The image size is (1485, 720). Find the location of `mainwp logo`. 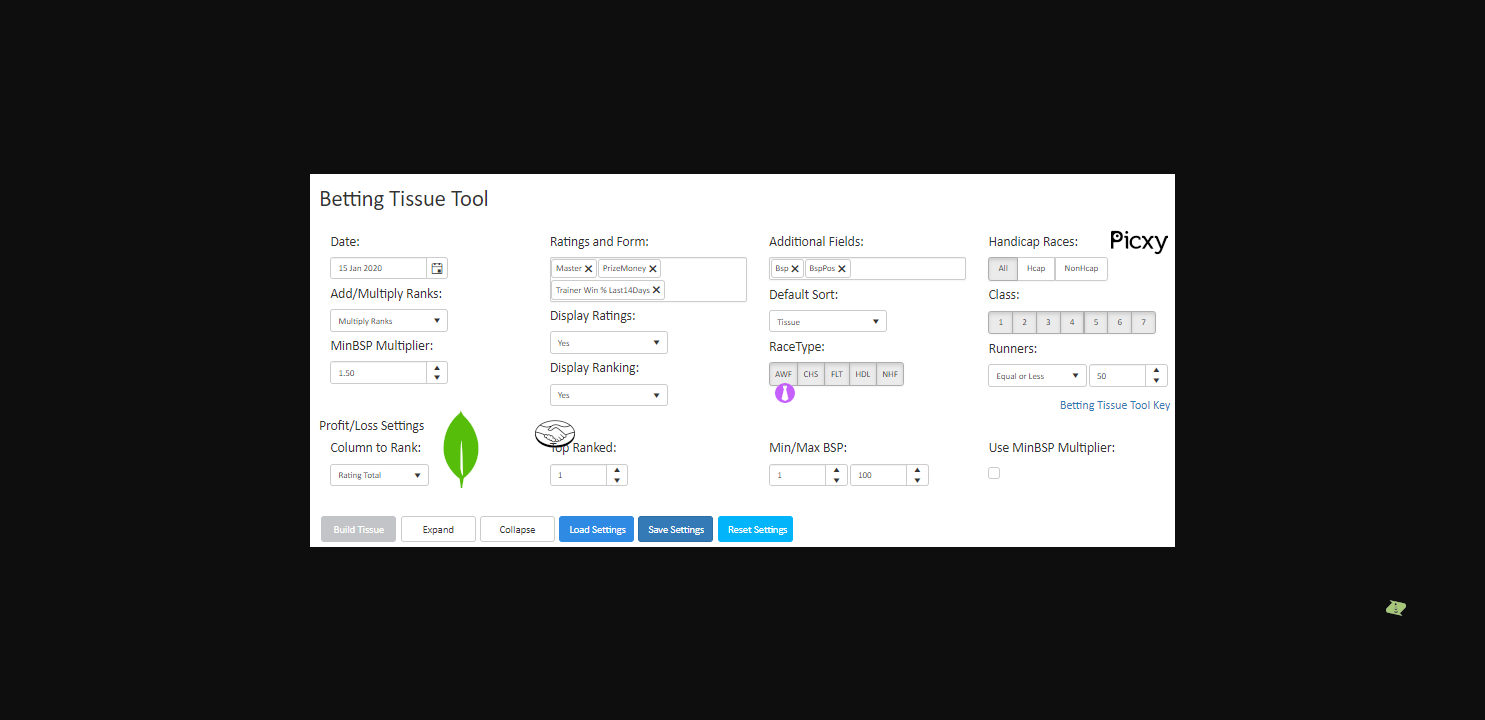

mainwp logo is located at coordinates (785, 393).